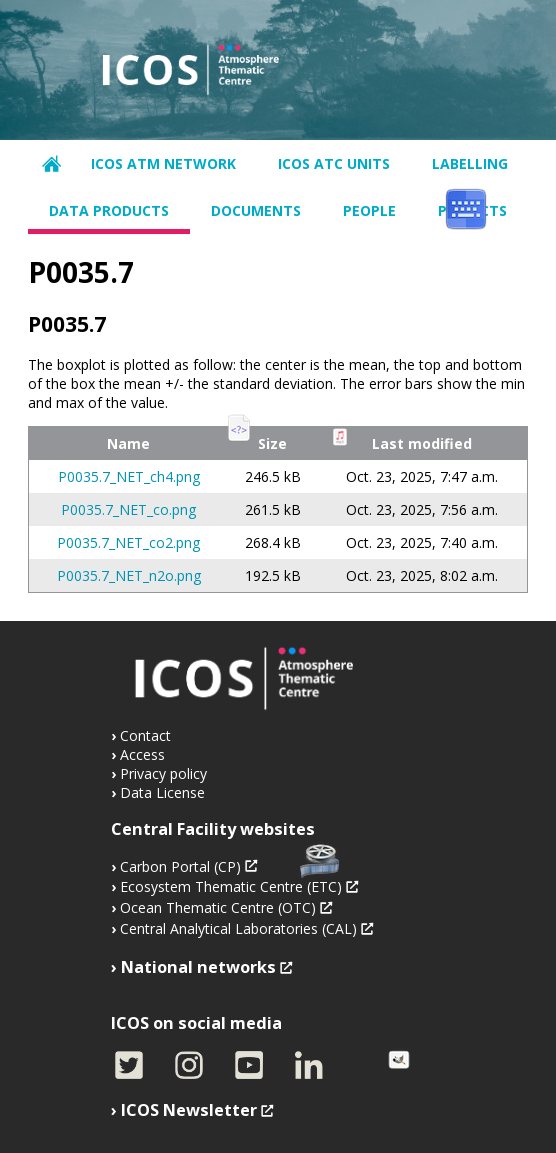  What do you see at coordinates (239, 428) in the screenshot?
I see `a PHP source code file` at bounding box center [239, 428].